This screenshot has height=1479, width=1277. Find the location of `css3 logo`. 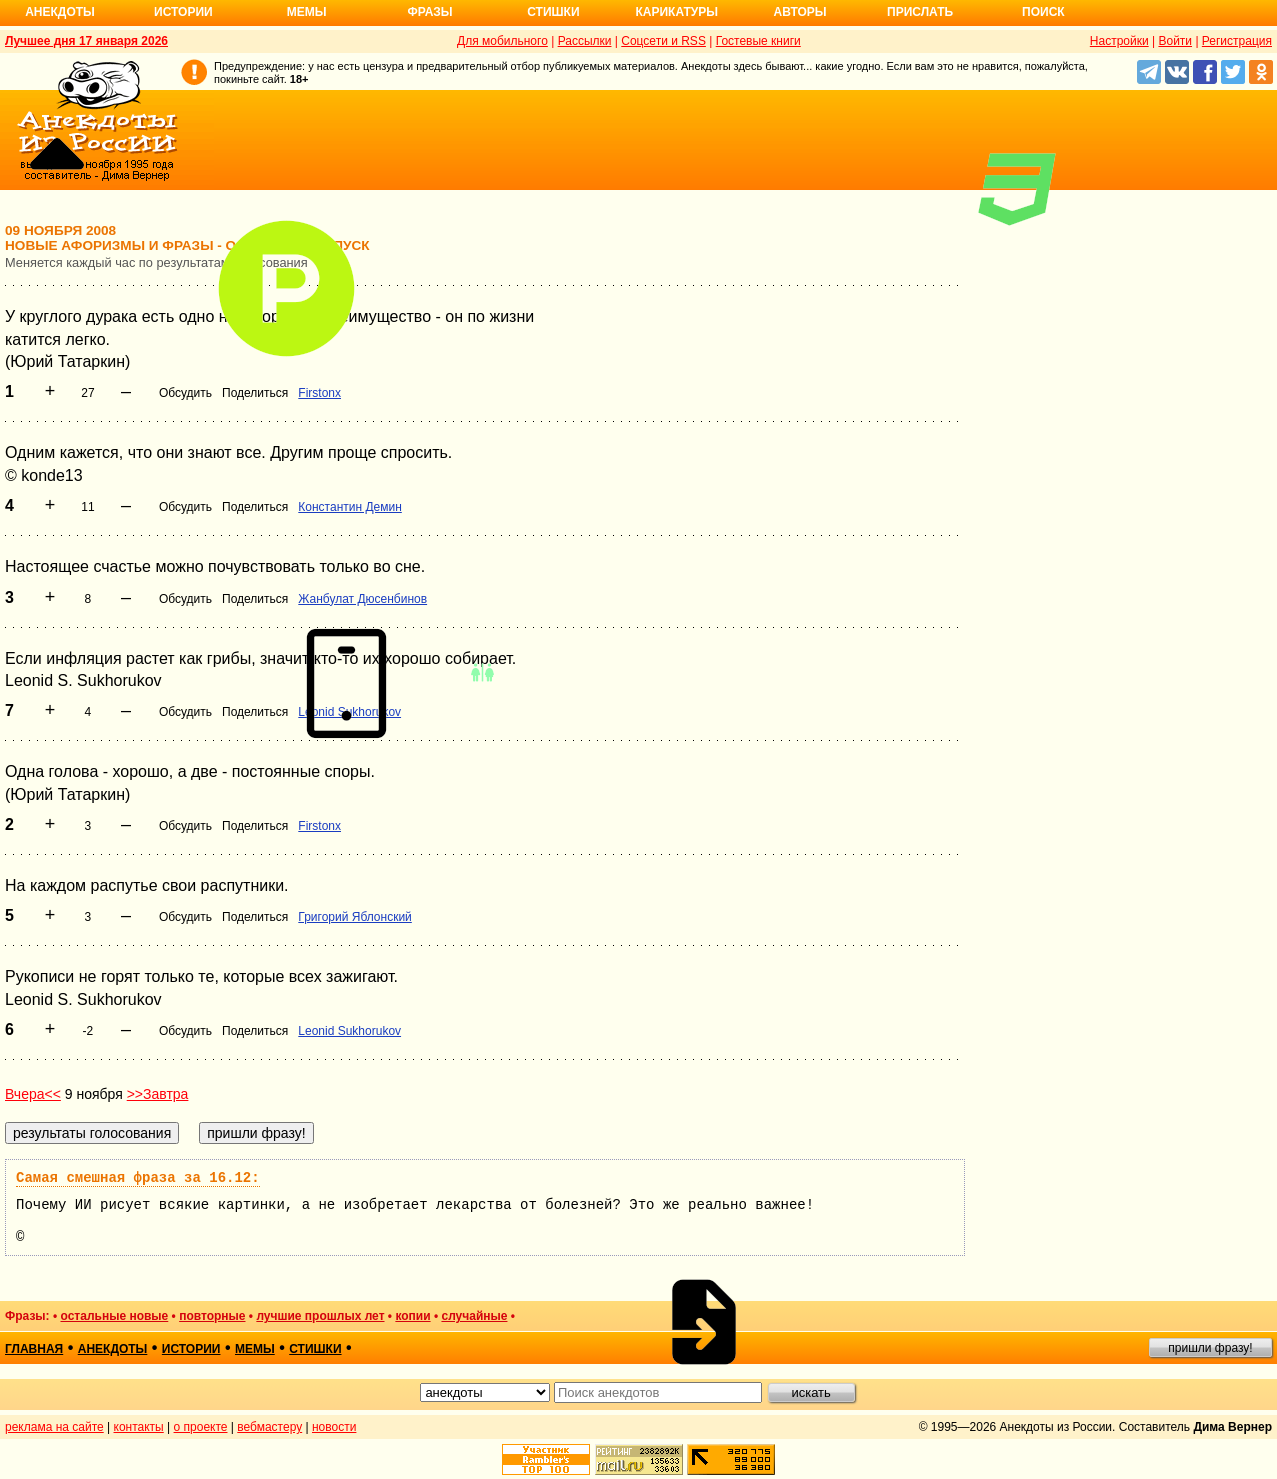

css3 logo is located at coordinates (1019, 189).